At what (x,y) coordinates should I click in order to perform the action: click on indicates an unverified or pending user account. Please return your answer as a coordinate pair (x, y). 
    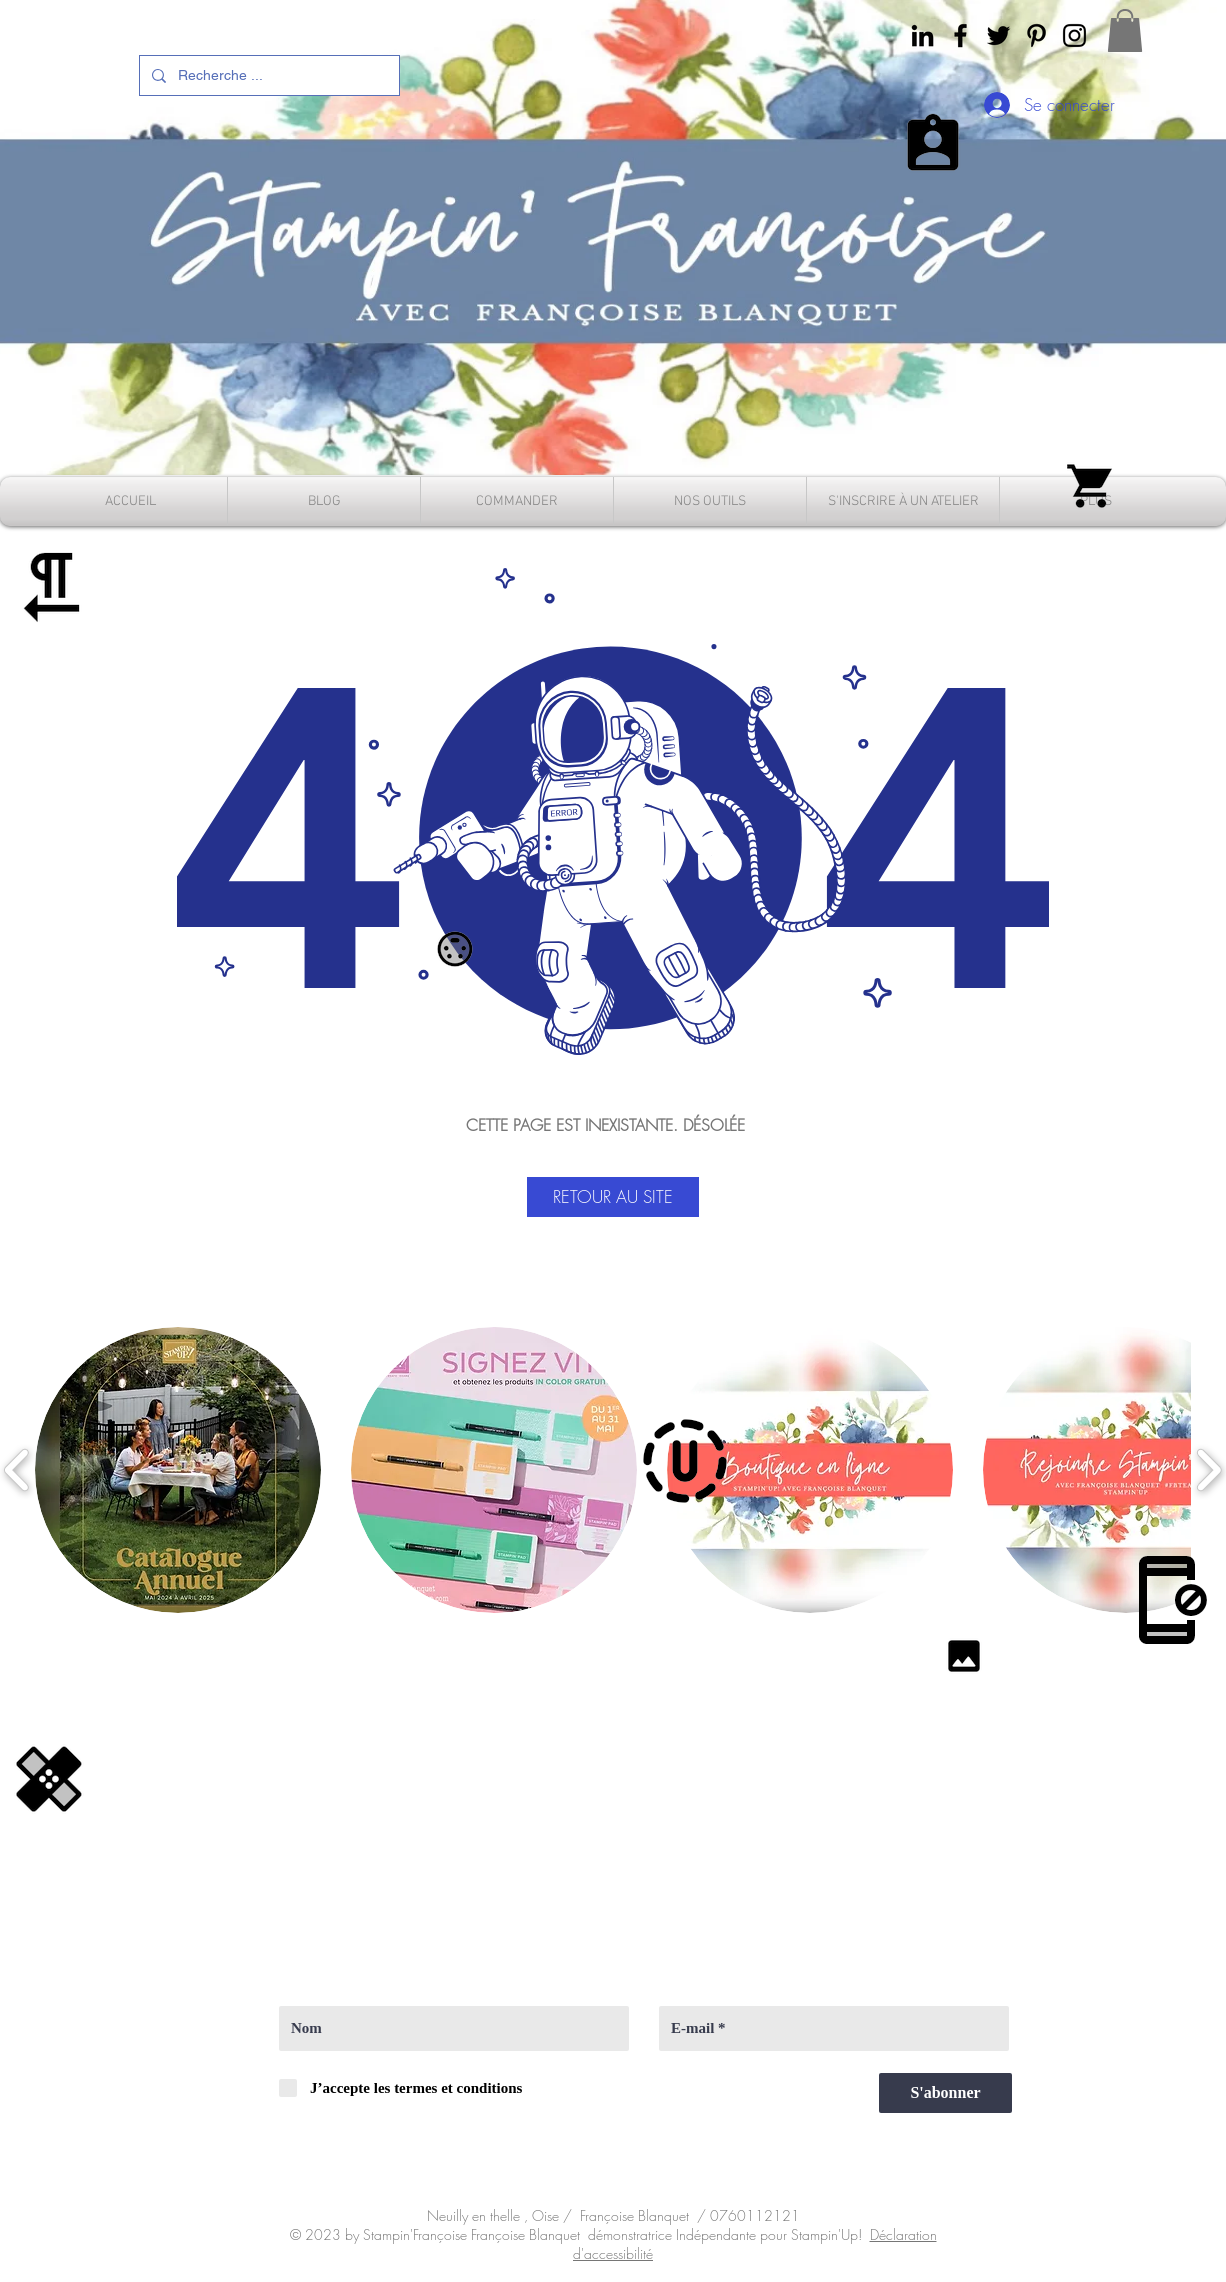
    Looking at the image, I should click on (685, 1461).